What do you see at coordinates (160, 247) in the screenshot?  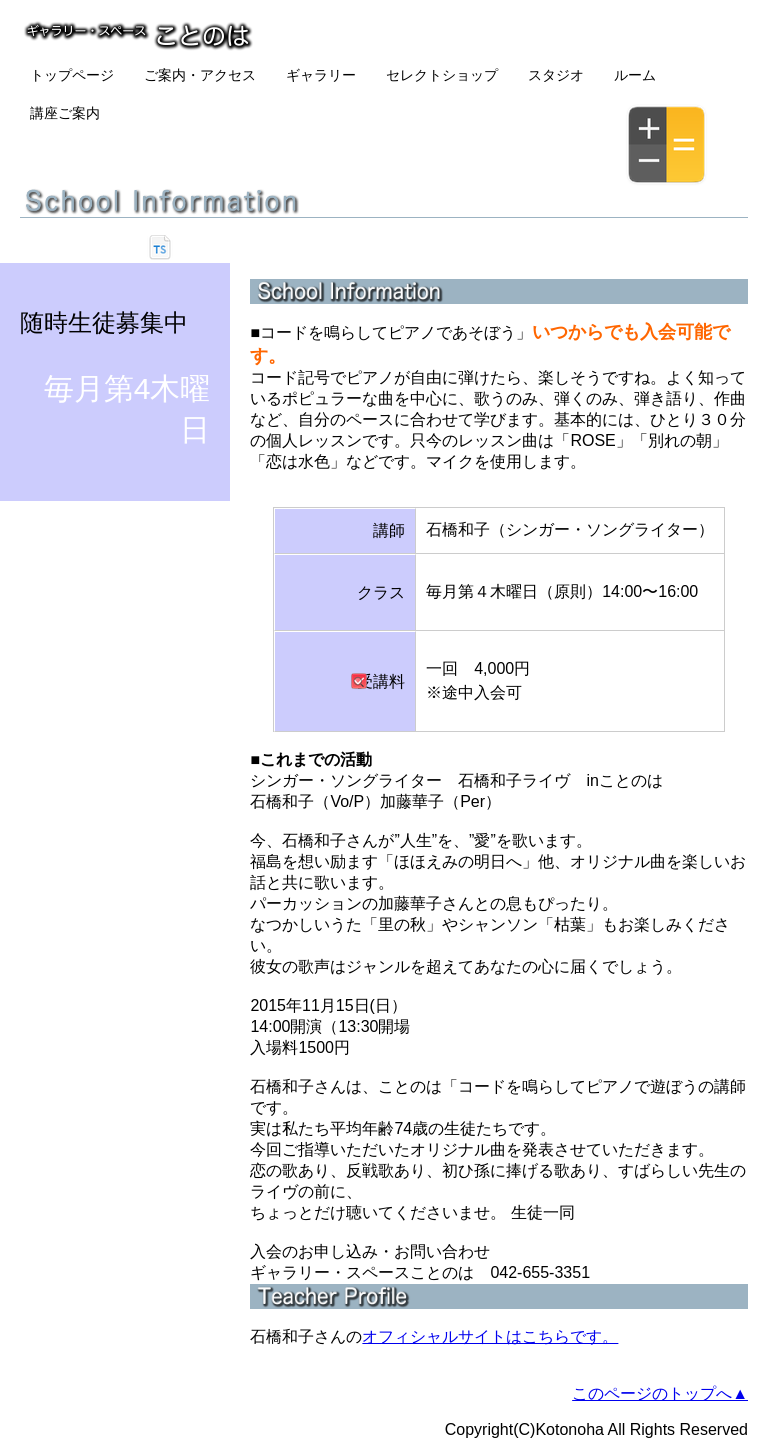 I see `a typescript source code file` at bounding box center [160, 247].